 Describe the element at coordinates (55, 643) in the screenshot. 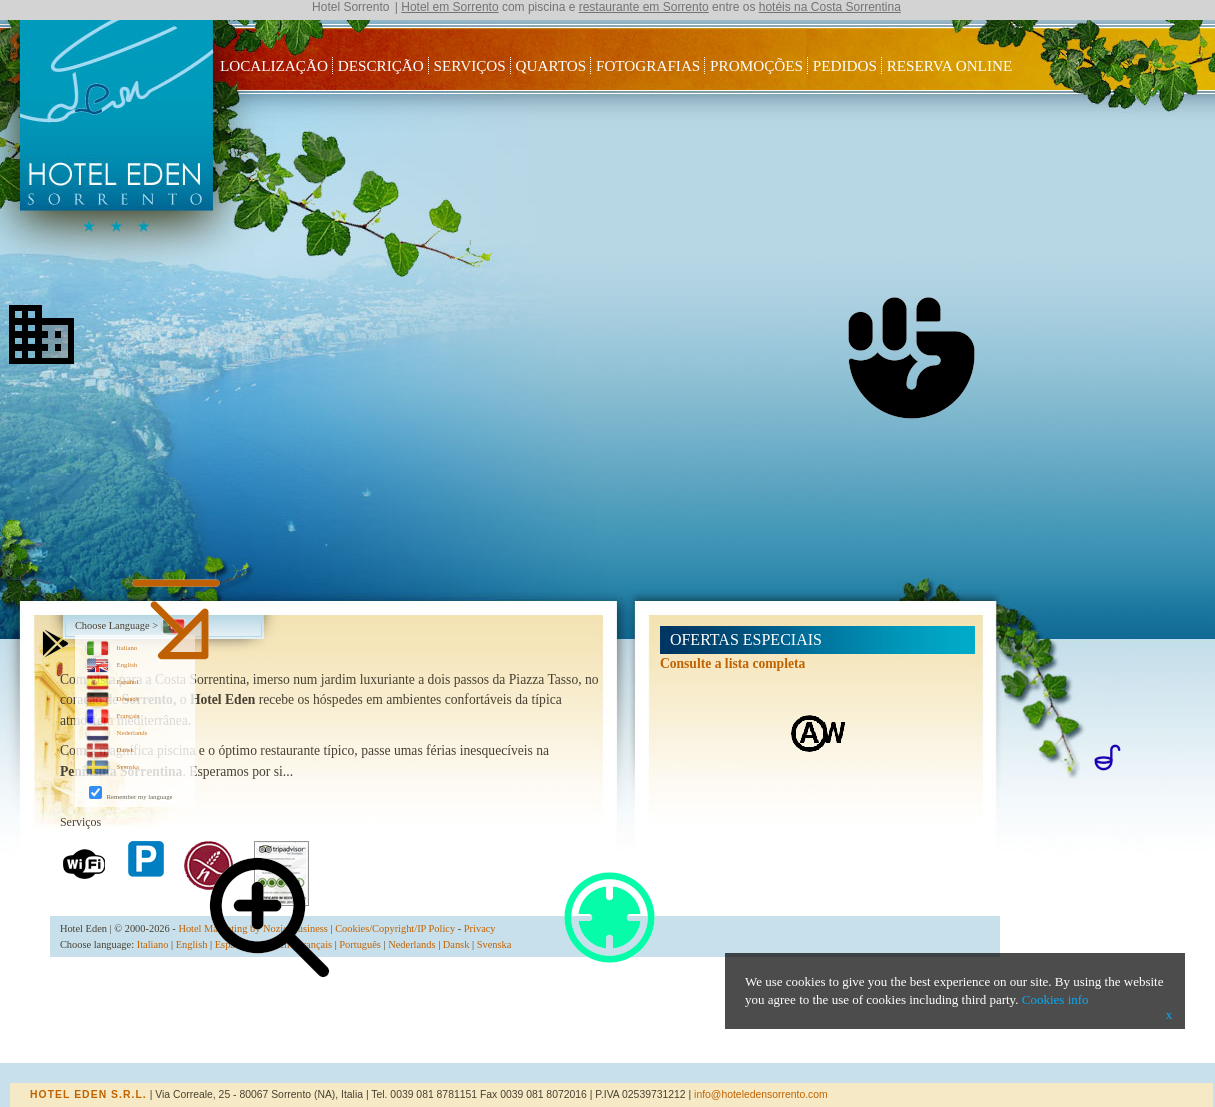

I see `open google play store` at that location.